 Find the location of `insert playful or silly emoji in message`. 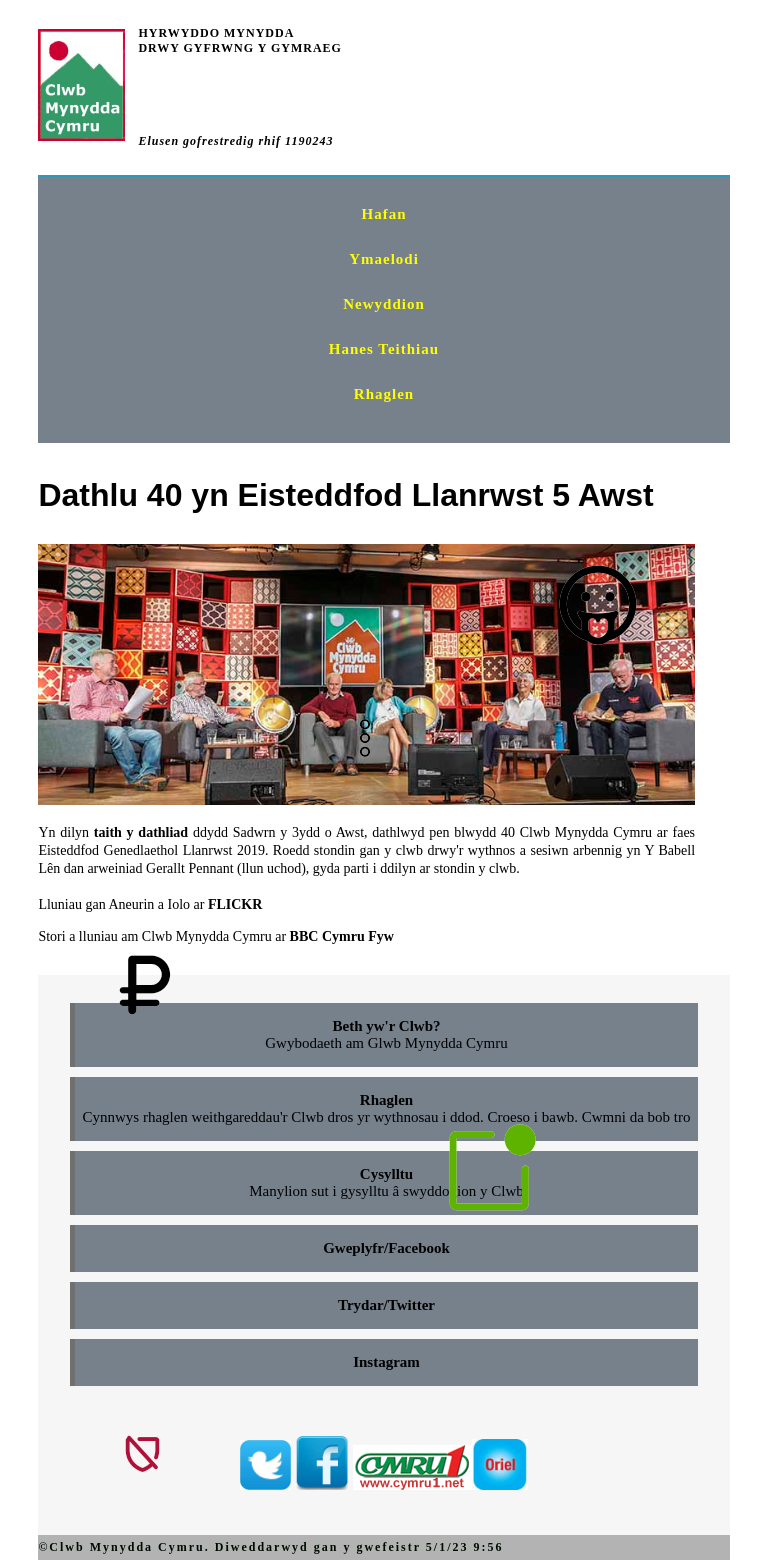

insert playful or silly emoji in message is located at coordinates (598, 604).